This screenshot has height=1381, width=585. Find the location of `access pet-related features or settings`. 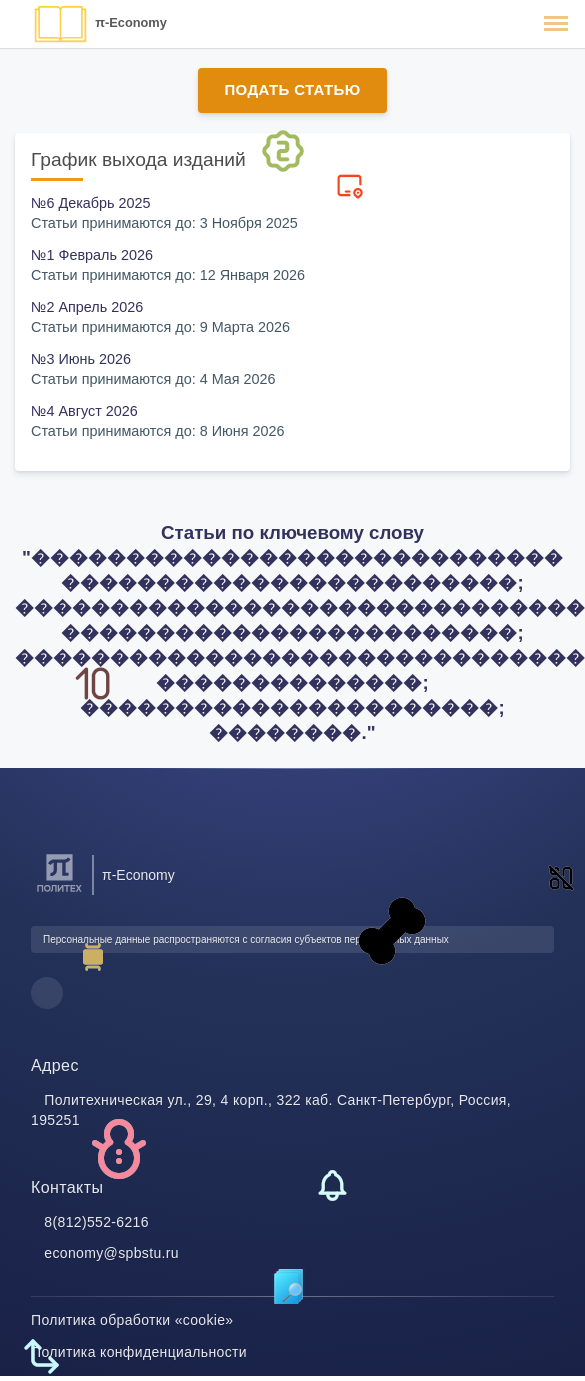

access pet-related features or settings is located at coordinates (392, 931).